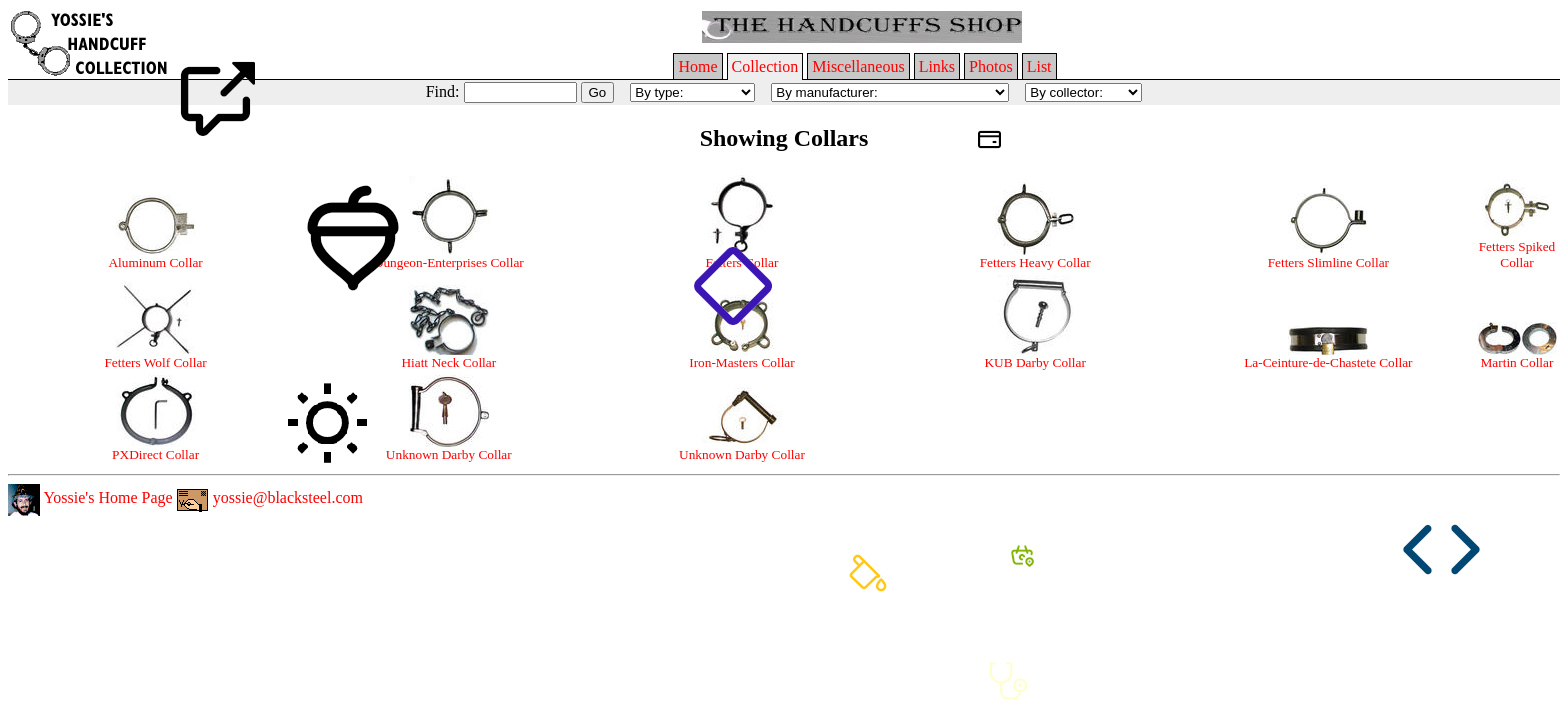 This screenshot has width=1568, height=720. Describe the element at coordinates (215, 96) in the screenshot. I see `view cross-referenced issues or pull requests` at that location.